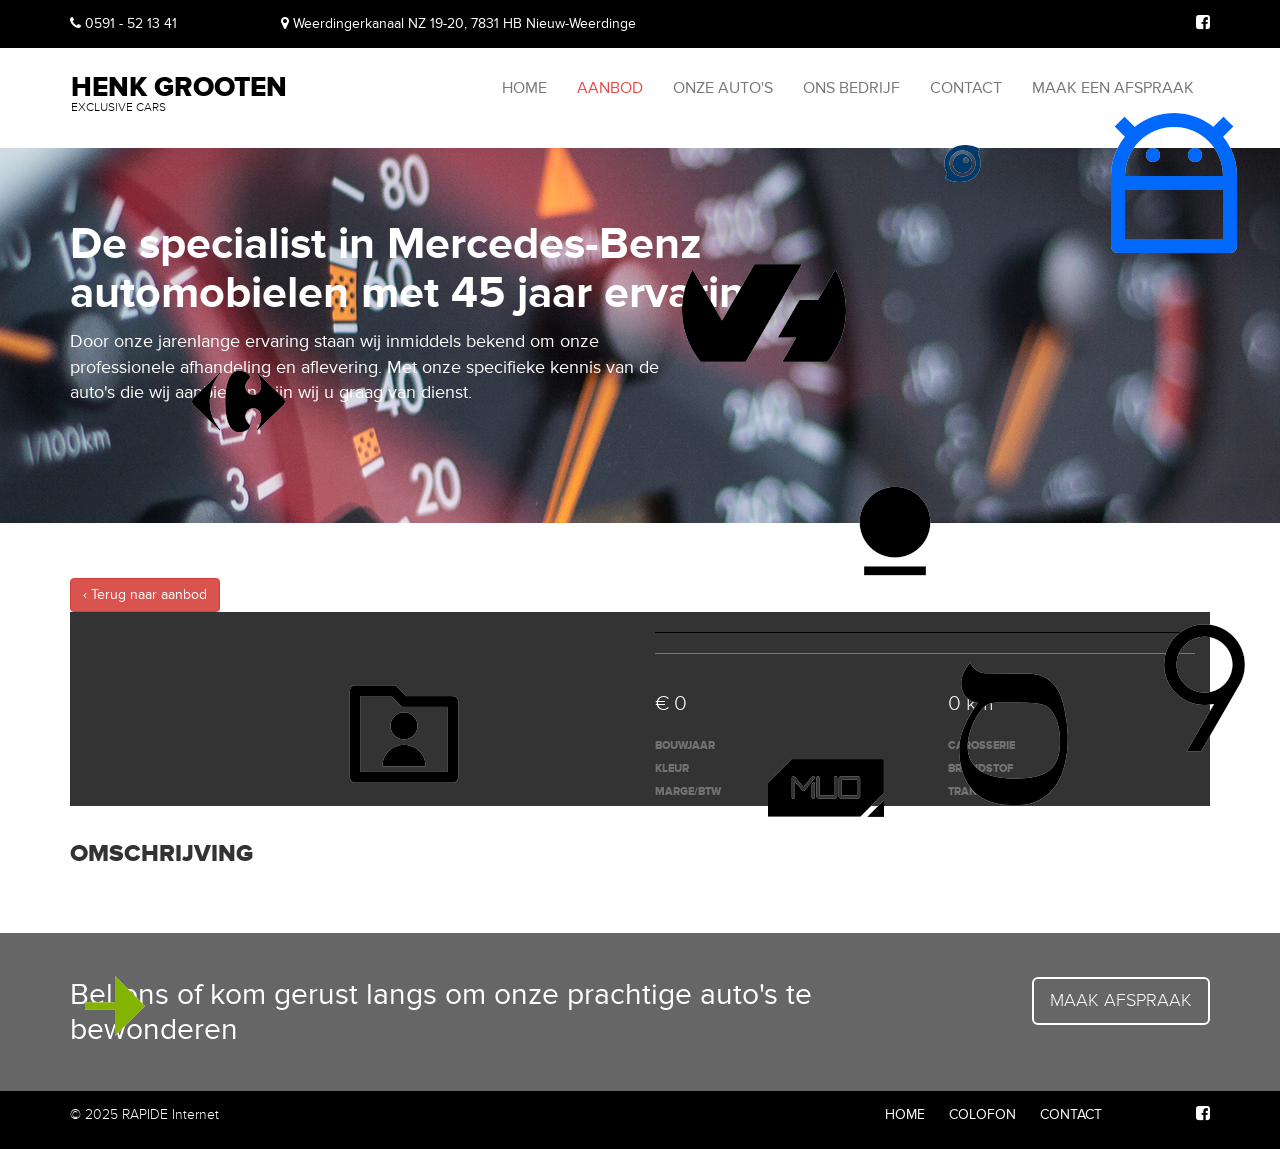  What do you see at coordinates (1204, 689) in the screenshot?
I see `select number 9 from a list or keypad` at bounding box center [1204, 689].